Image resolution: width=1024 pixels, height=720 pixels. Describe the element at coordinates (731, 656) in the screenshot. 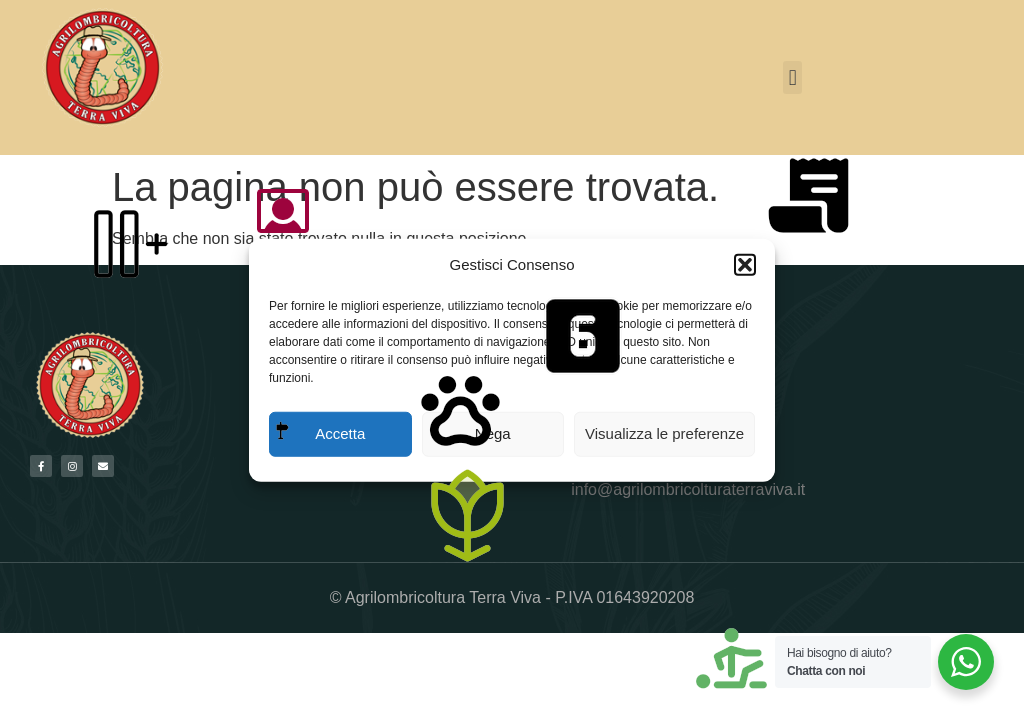

I see `access physiotherapy services` at that location.